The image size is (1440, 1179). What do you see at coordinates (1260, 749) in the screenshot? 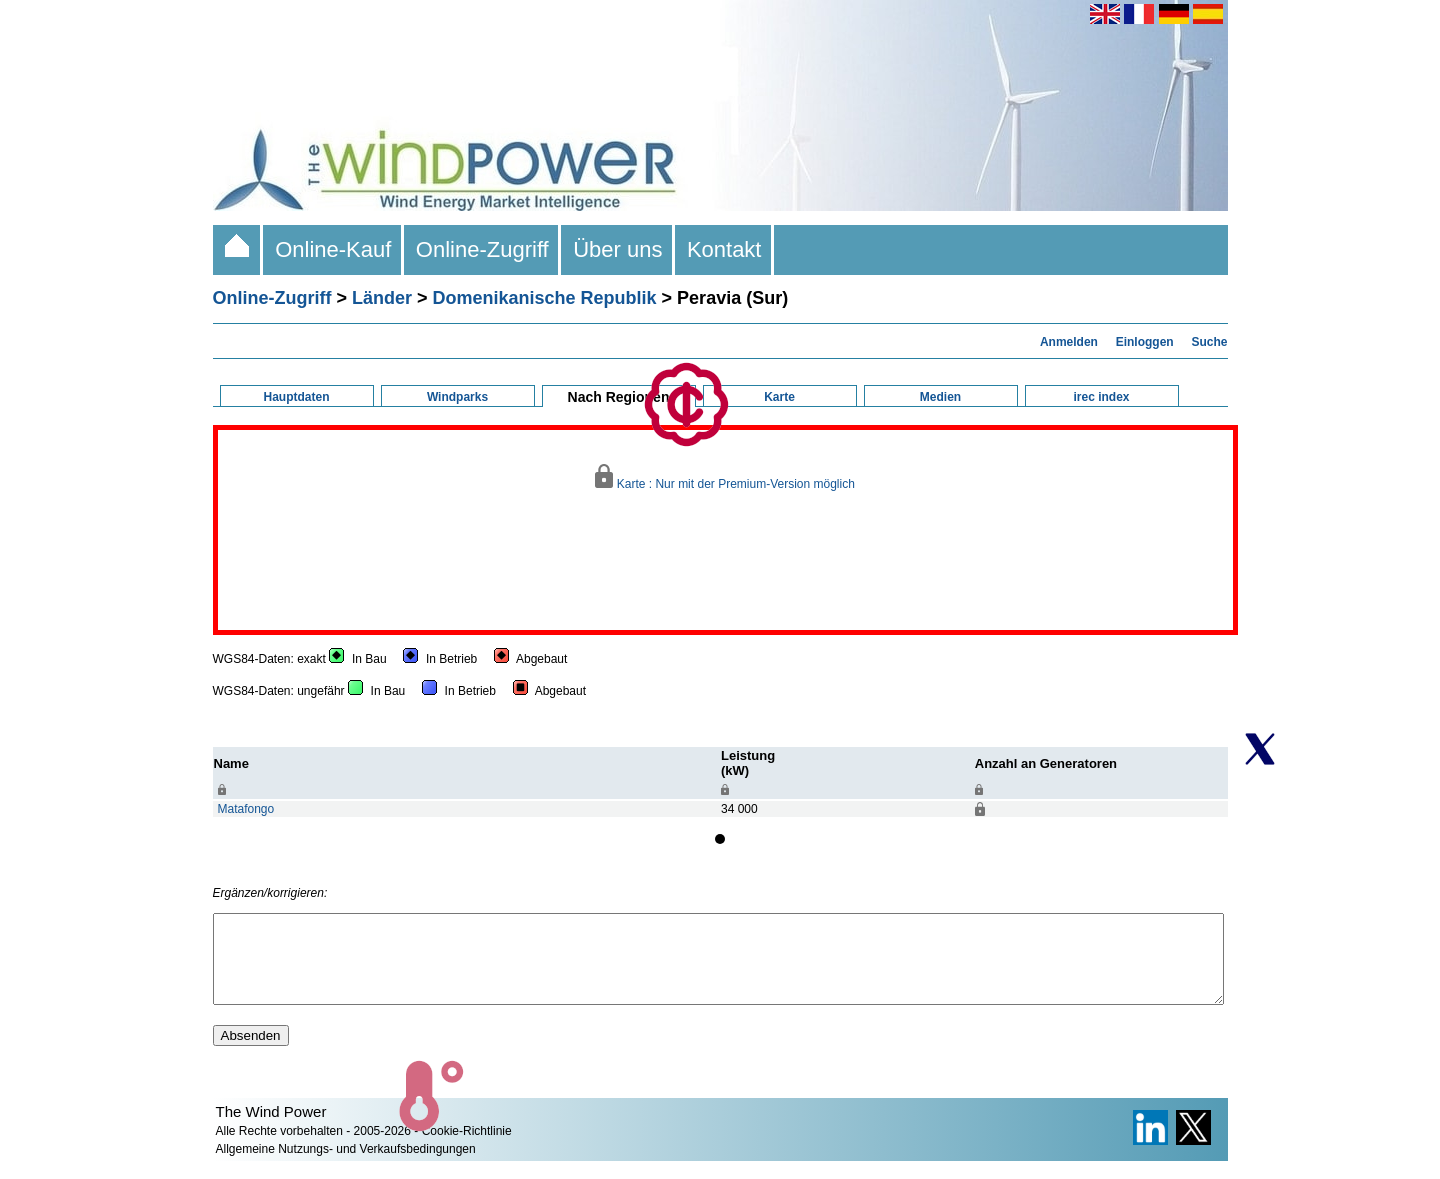
I see `open the X (formerly Twitter) app` at bounding box center [1260, 749].